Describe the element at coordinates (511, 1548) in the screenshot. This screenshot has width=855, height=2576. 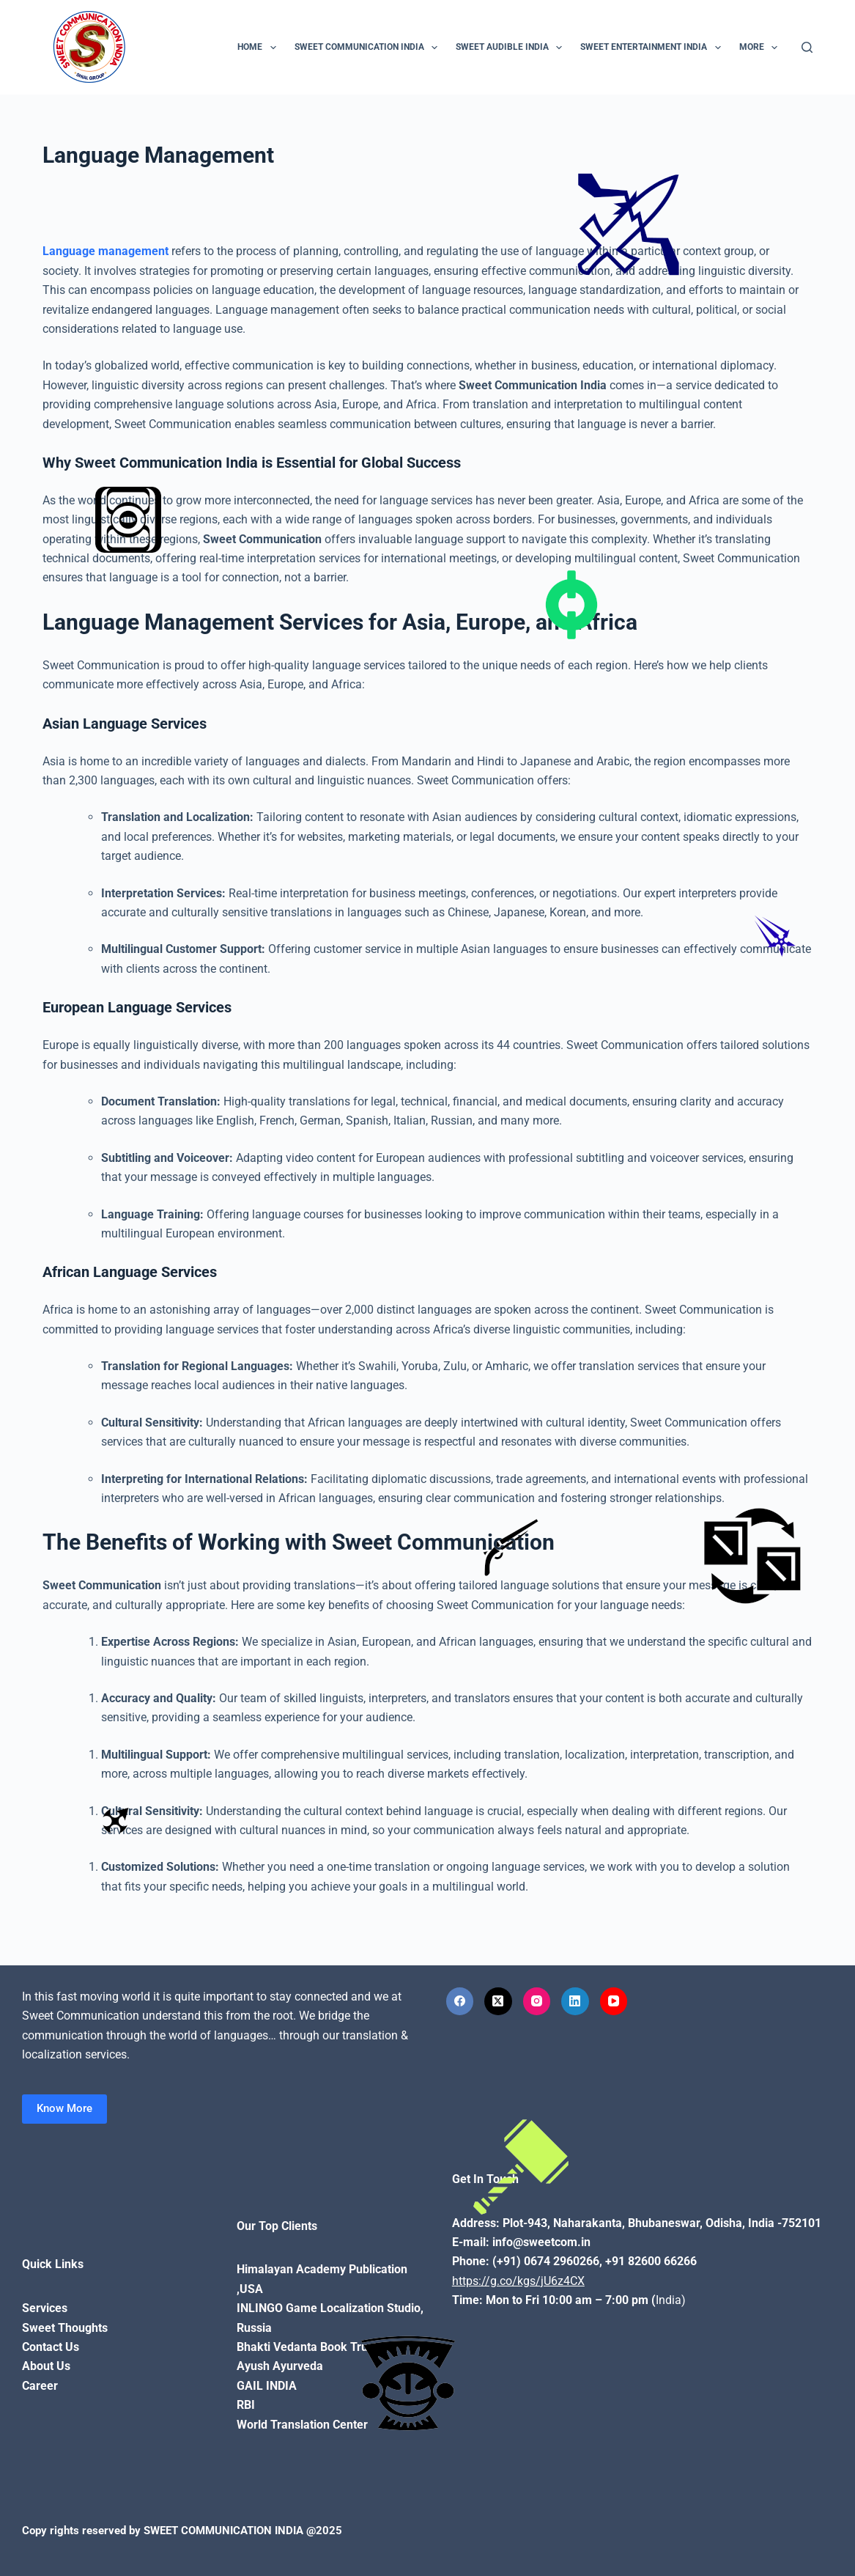
I see `select sawed-off shotgun weapon` at that location.